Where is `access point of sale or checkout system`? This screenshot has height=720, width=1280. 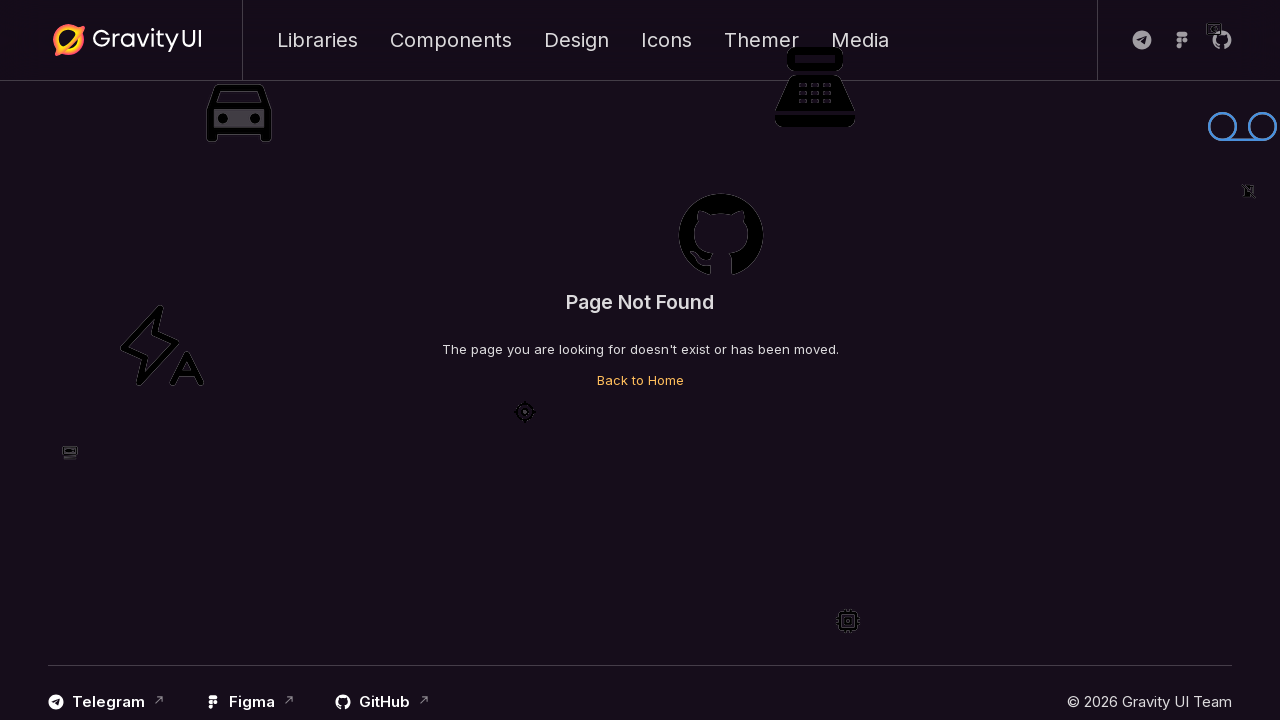
access point of sale or checkout system is located at coordinates (815, 87).